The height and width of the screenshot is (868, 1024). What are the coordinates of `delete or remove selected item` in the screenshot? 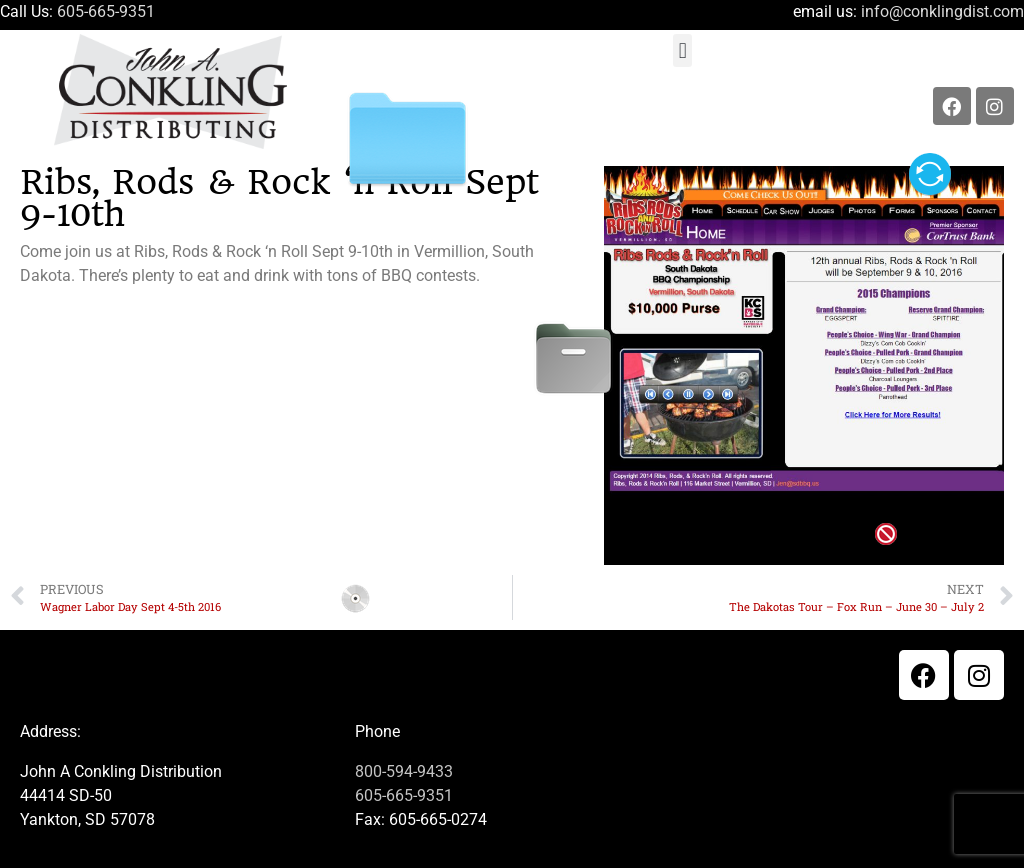 It's located at (886, 534).